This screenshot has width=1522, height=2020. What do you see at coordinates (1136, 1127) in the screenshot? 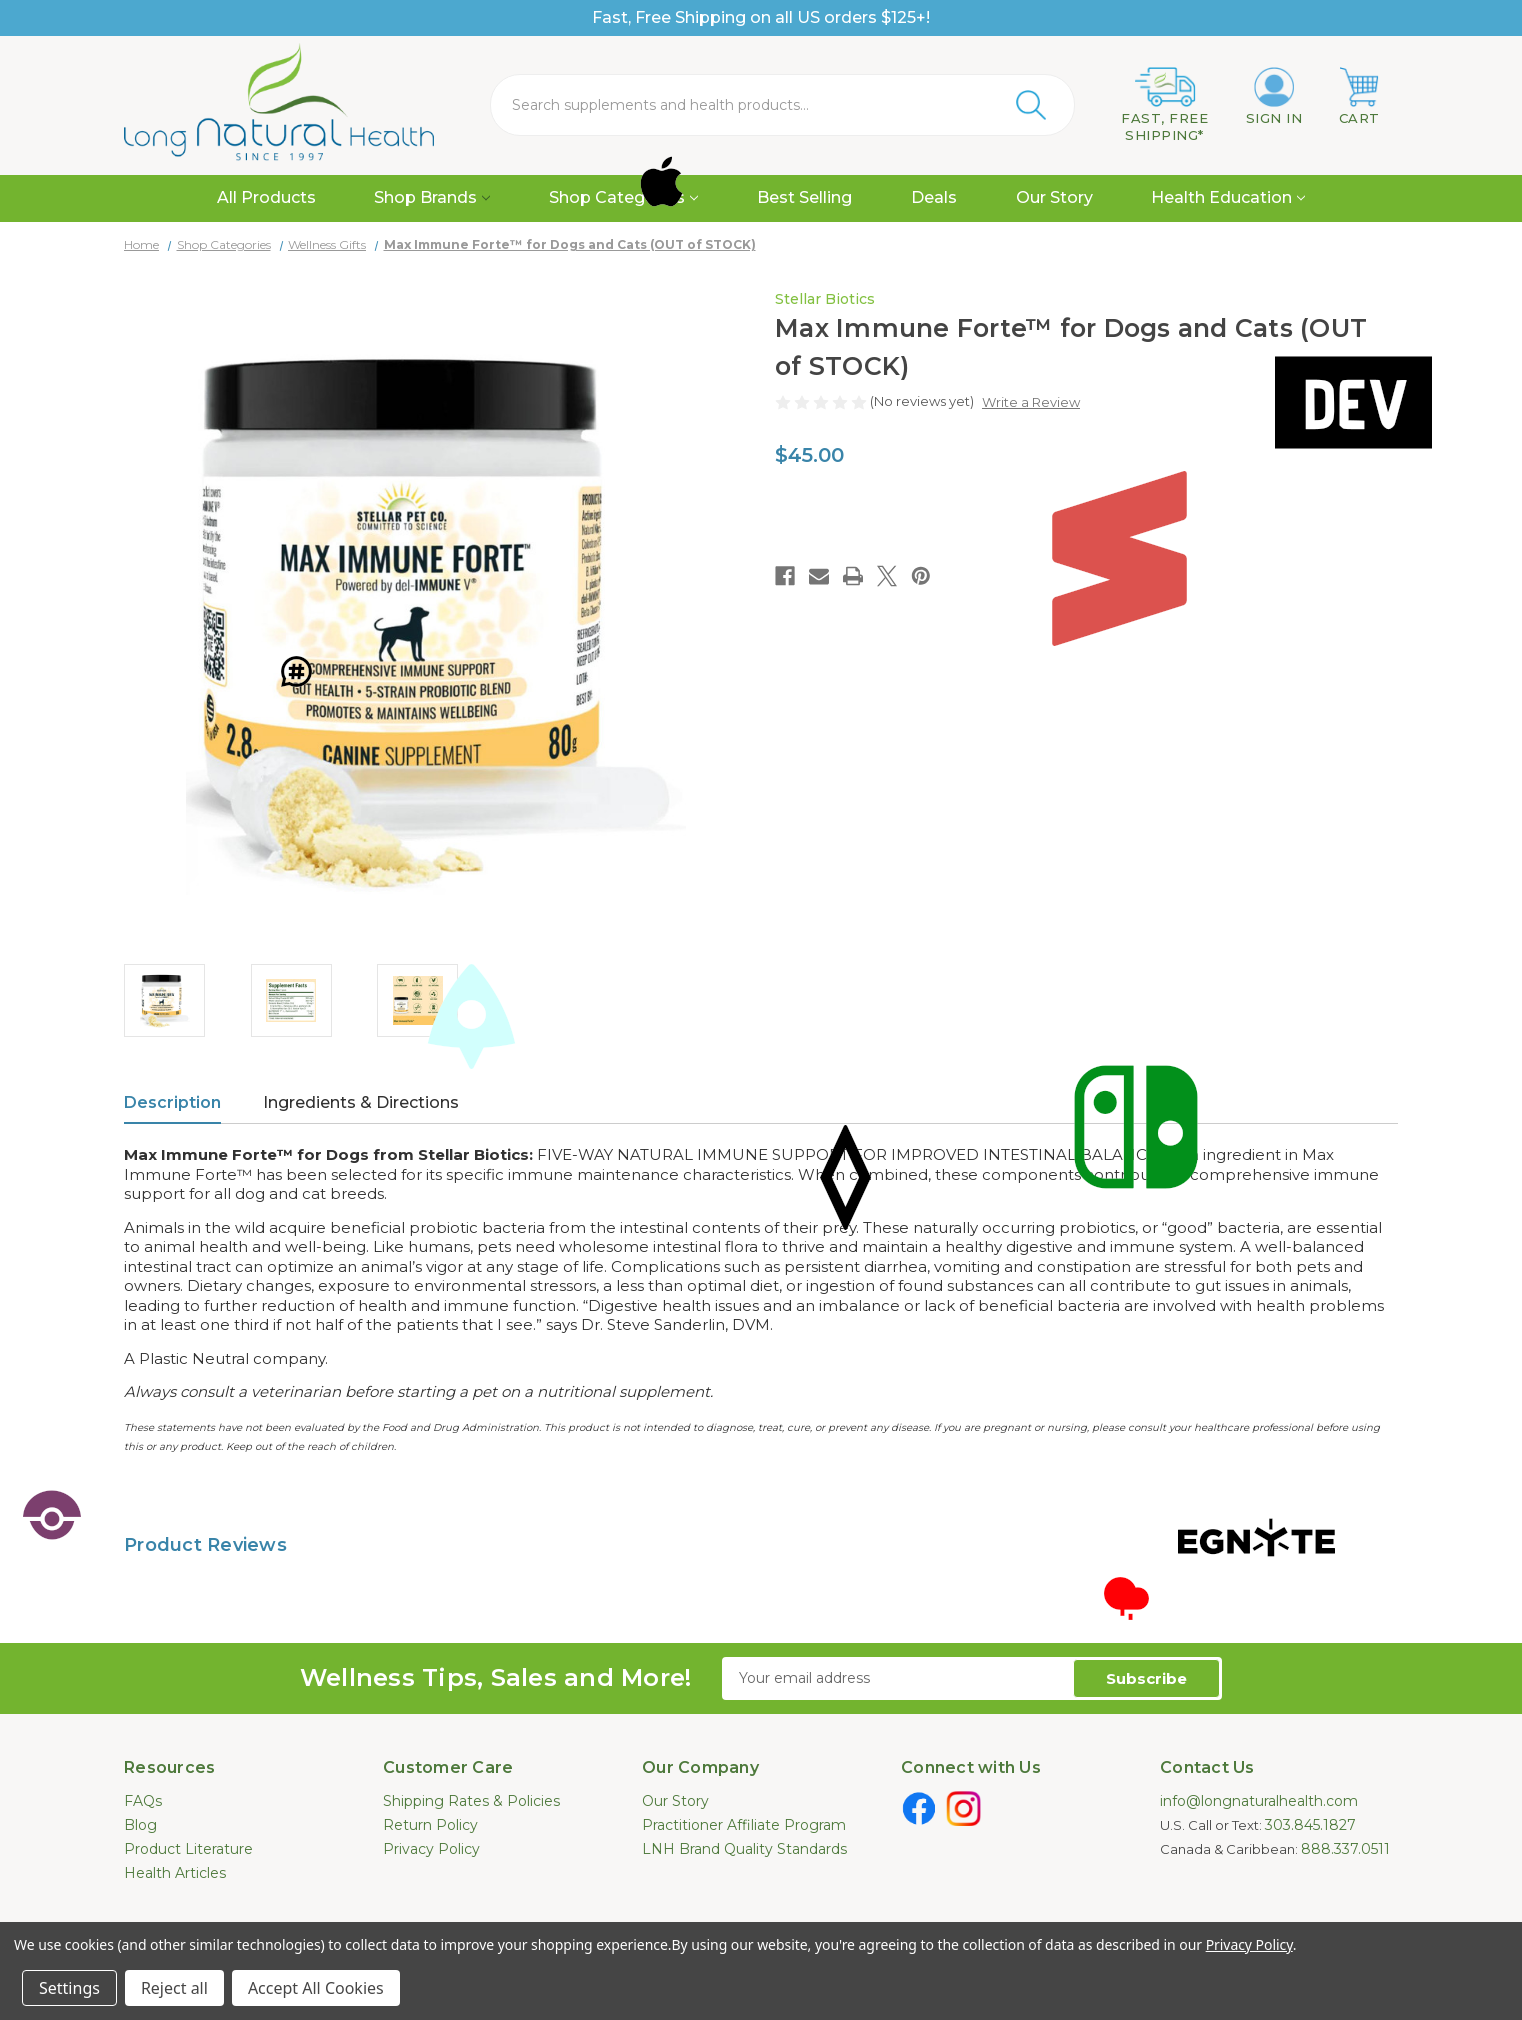
I see `nintendo switch app or related service` at bounding box center [1136, 1127].